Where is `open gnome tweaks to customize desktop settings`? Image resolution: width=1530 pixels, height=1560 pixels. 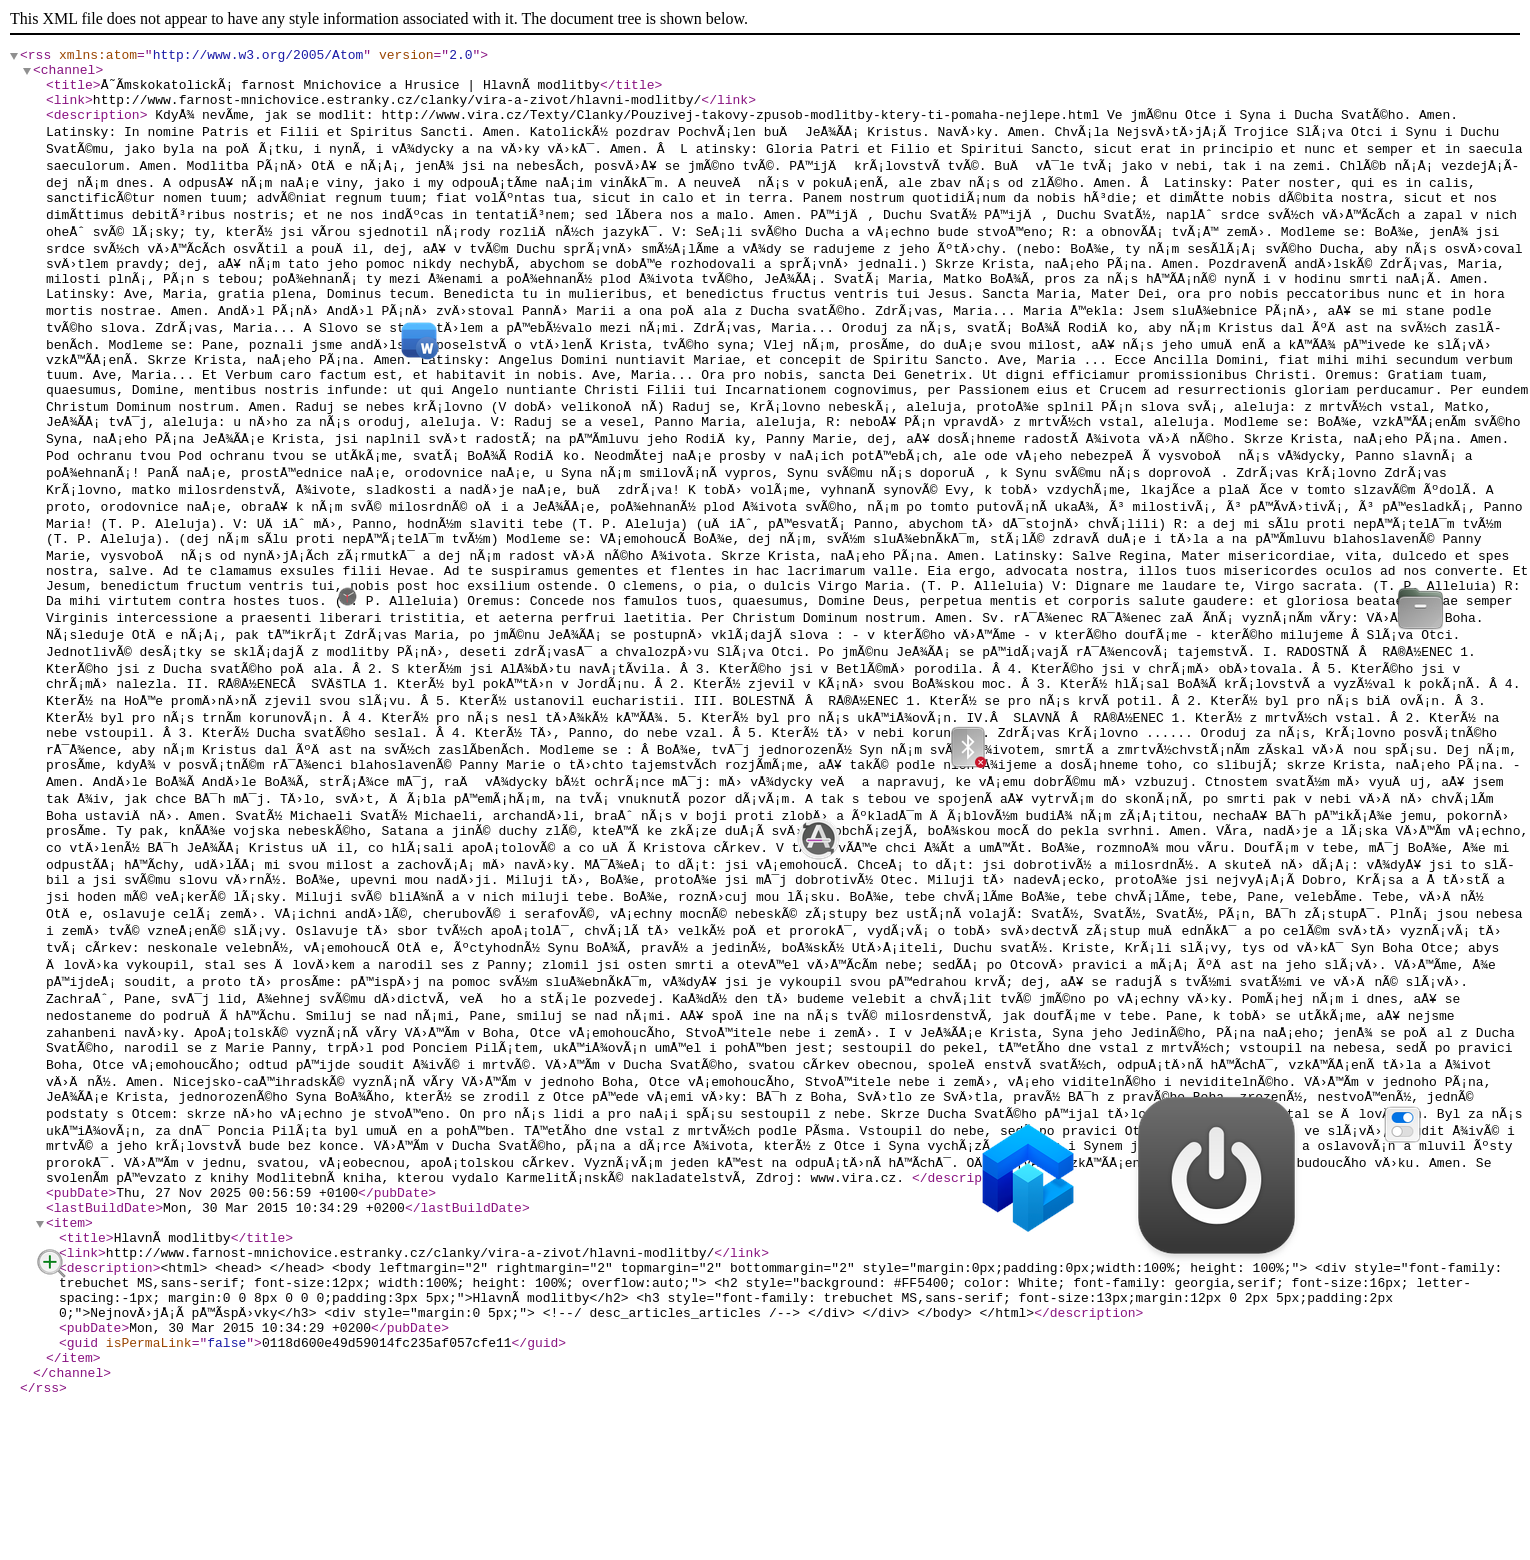
open gnome tweaks to customize desktop settings is located at coordinates (1402, 1124).